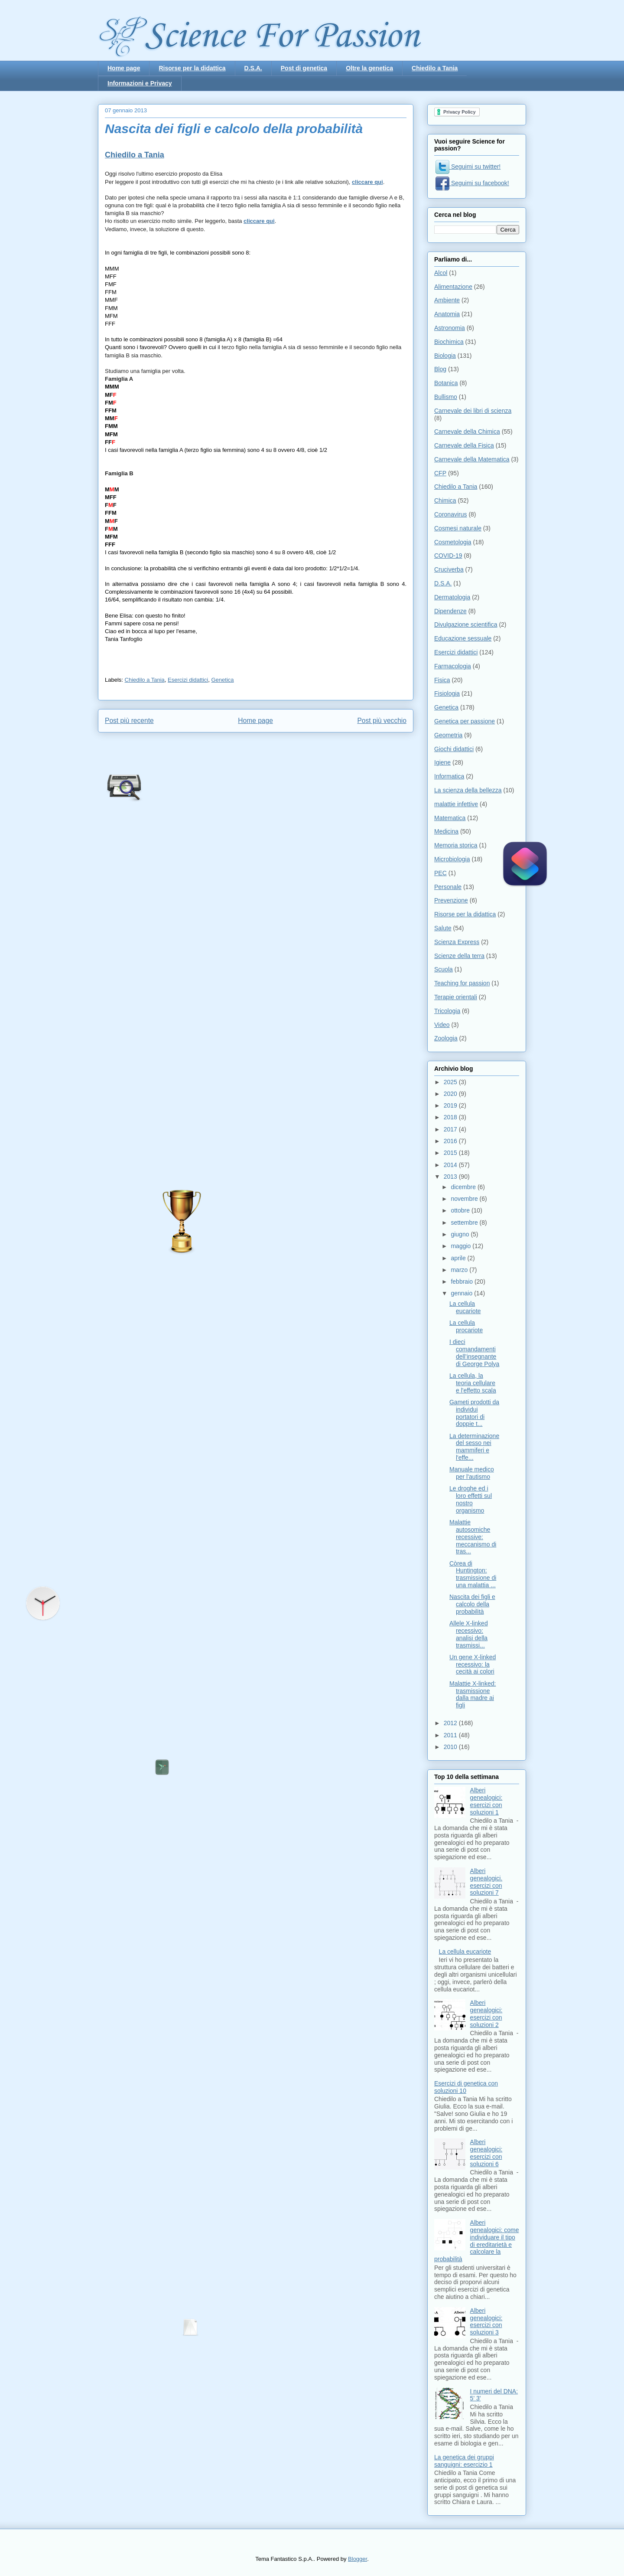  What do you see at coordinates (184, 1221) in the screenshot?
I see `indicates third place or bronze-tier achievement` at bounding box center [184, 1221].